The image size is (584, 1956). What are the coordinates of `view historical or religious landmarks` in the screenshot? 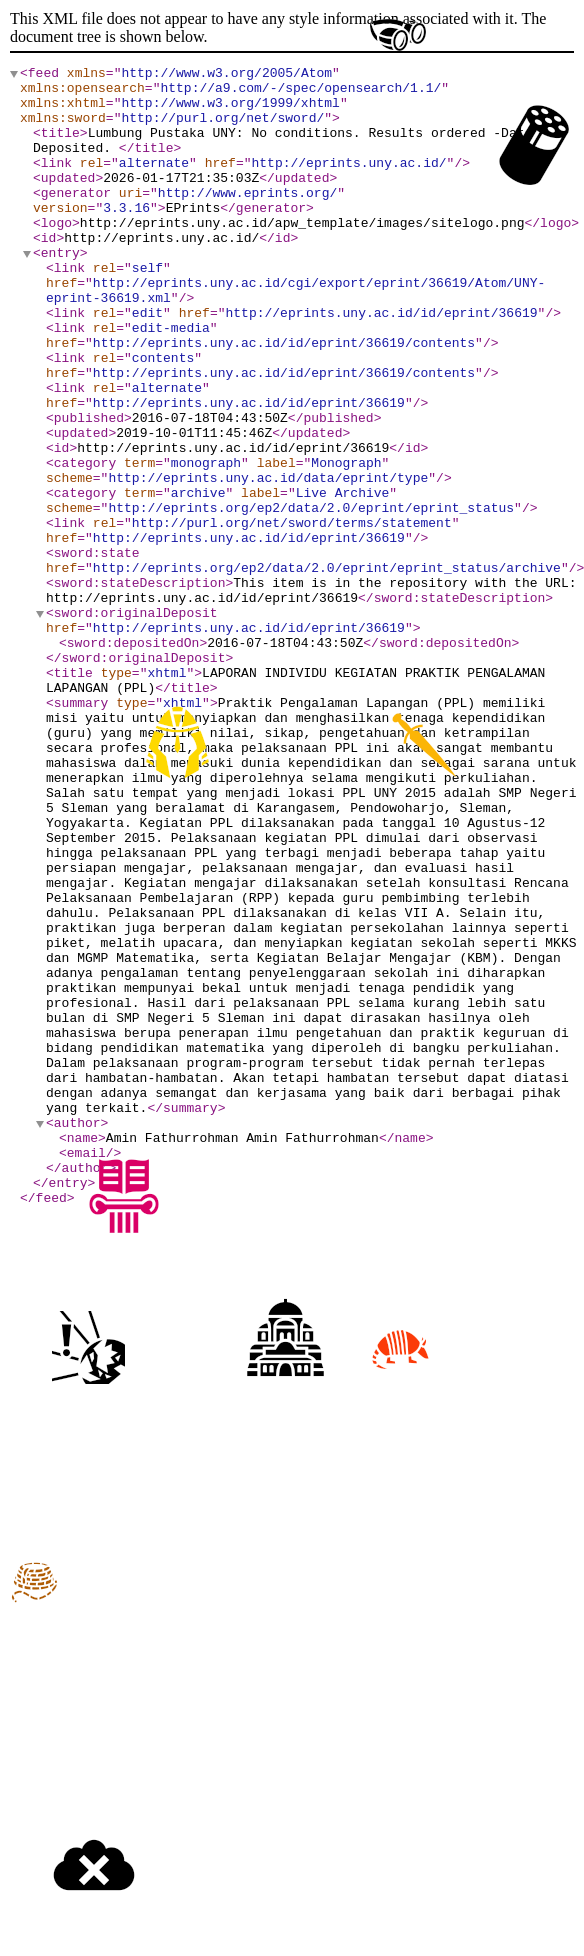 It's located at (285, 1337).